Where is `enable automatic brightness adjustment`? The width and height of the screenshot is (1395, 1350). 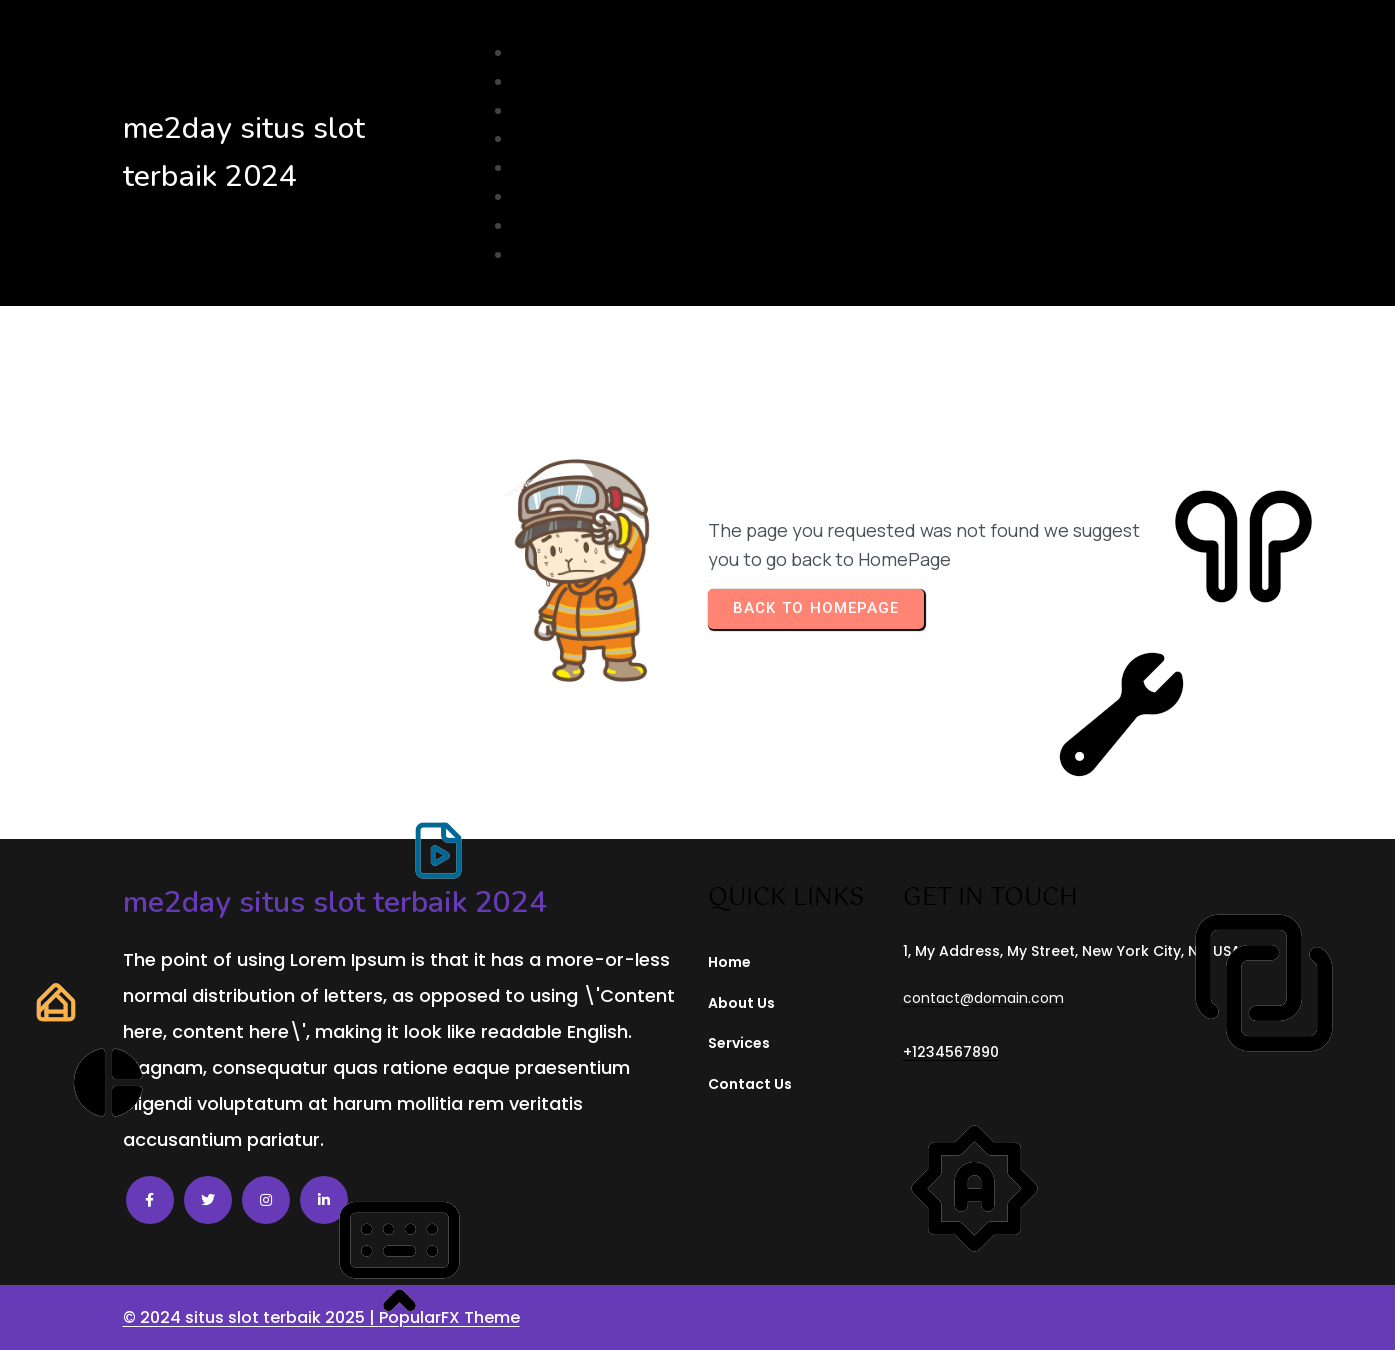
enable automatic brightness adjustment is located at coordinates (974, 1188).